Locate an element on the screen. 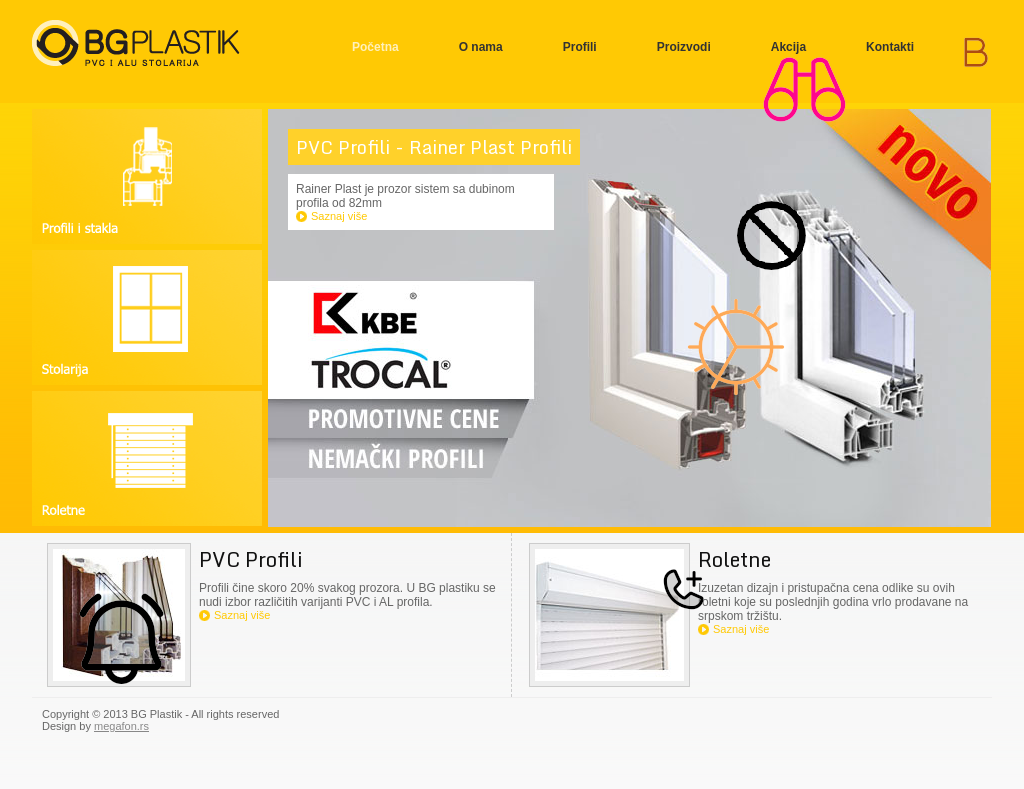 Image resolution: width=1024 pixels, height=789 pixels. apply bold formatting to selected text is located at coordinates (974, 53).